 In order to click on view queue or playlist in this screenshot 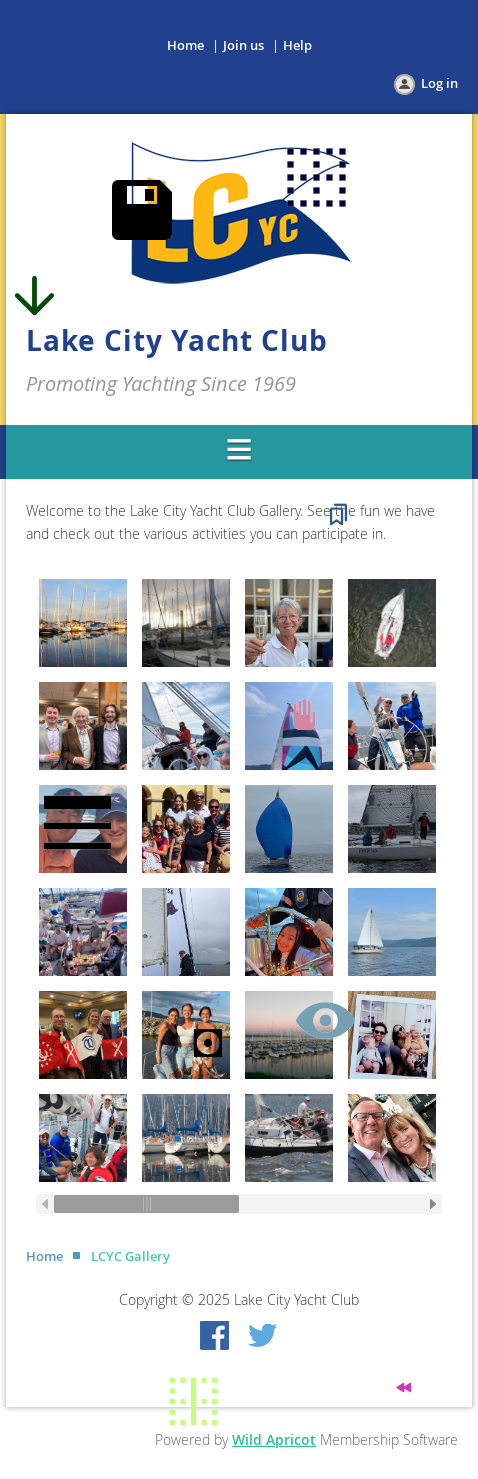, I will do `click(77, 822)`.